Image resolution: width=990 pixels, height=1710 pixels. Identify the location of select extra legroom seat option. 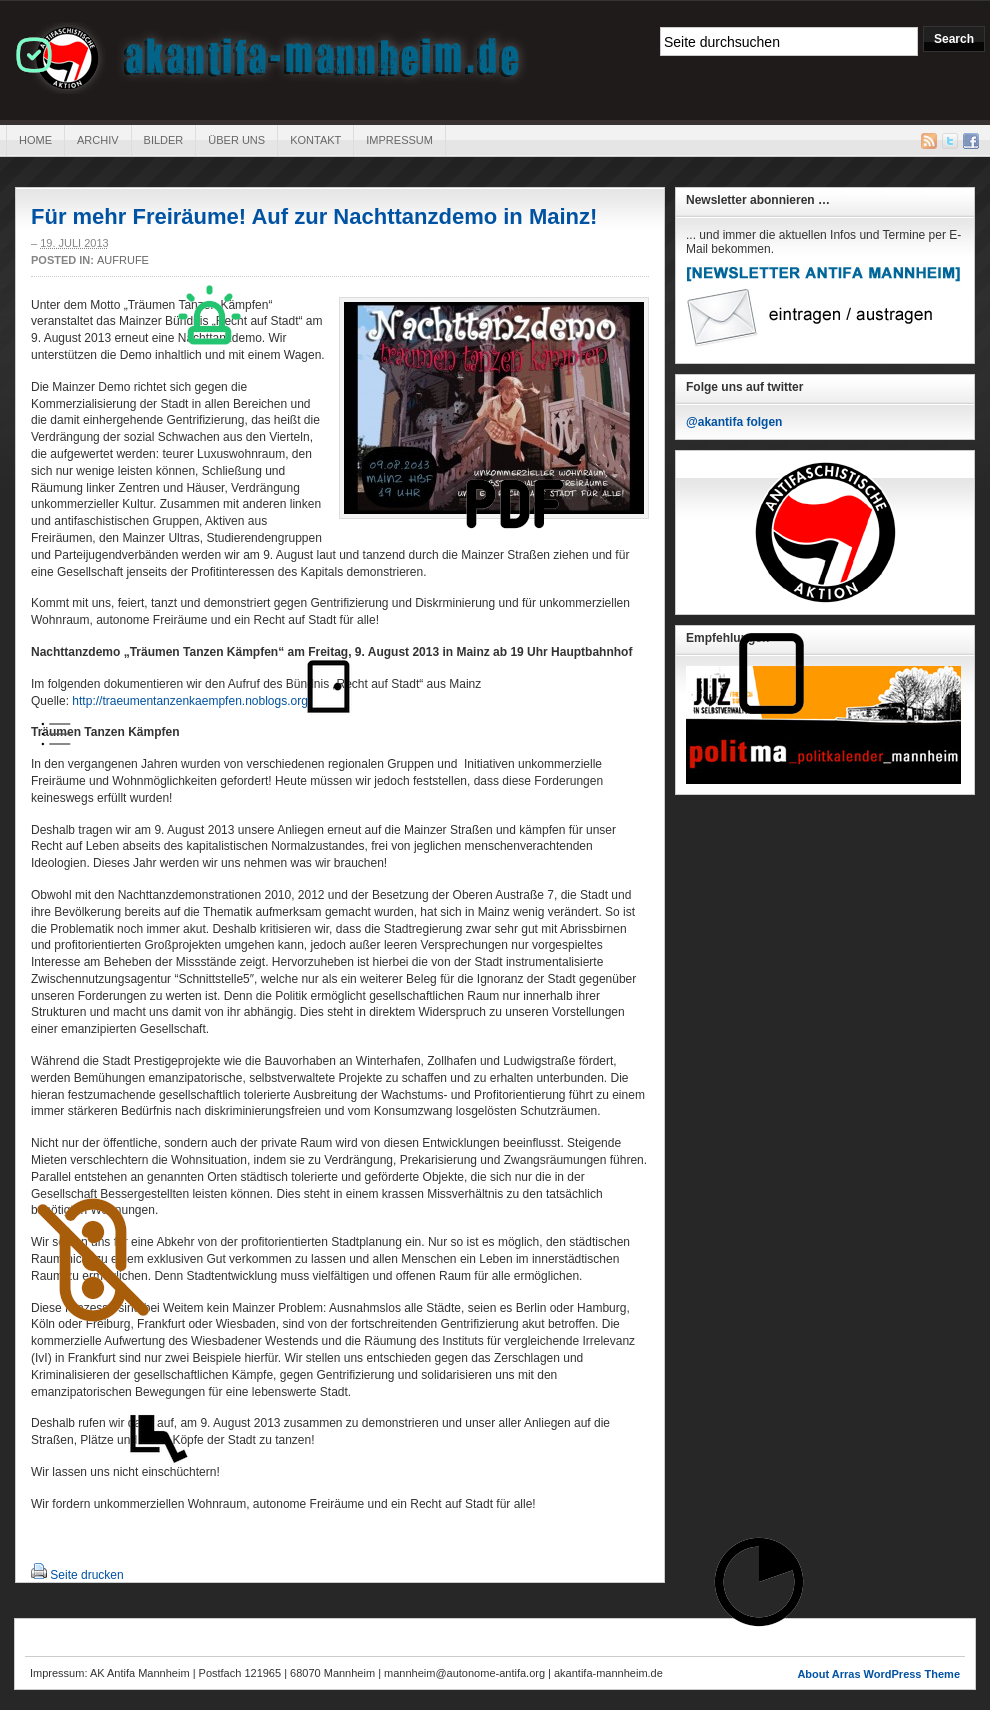
(157, 1439).